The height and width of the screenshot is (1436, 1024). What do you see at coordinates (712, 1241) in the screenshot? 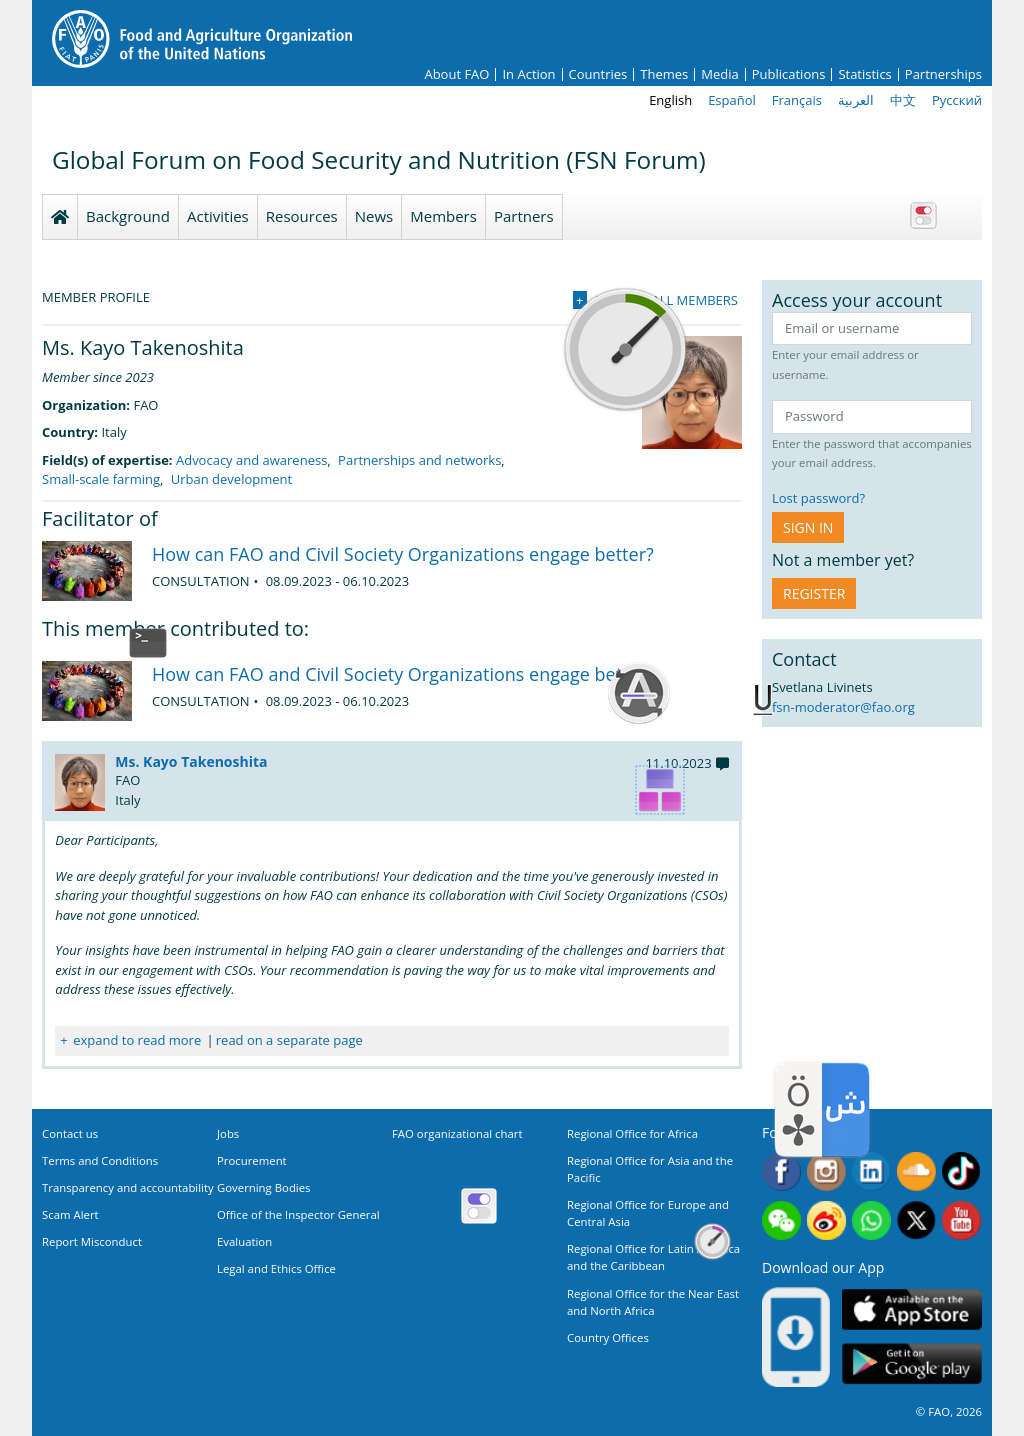
I see `launch sysprof system profiler` at bounding box center [712, 1241].